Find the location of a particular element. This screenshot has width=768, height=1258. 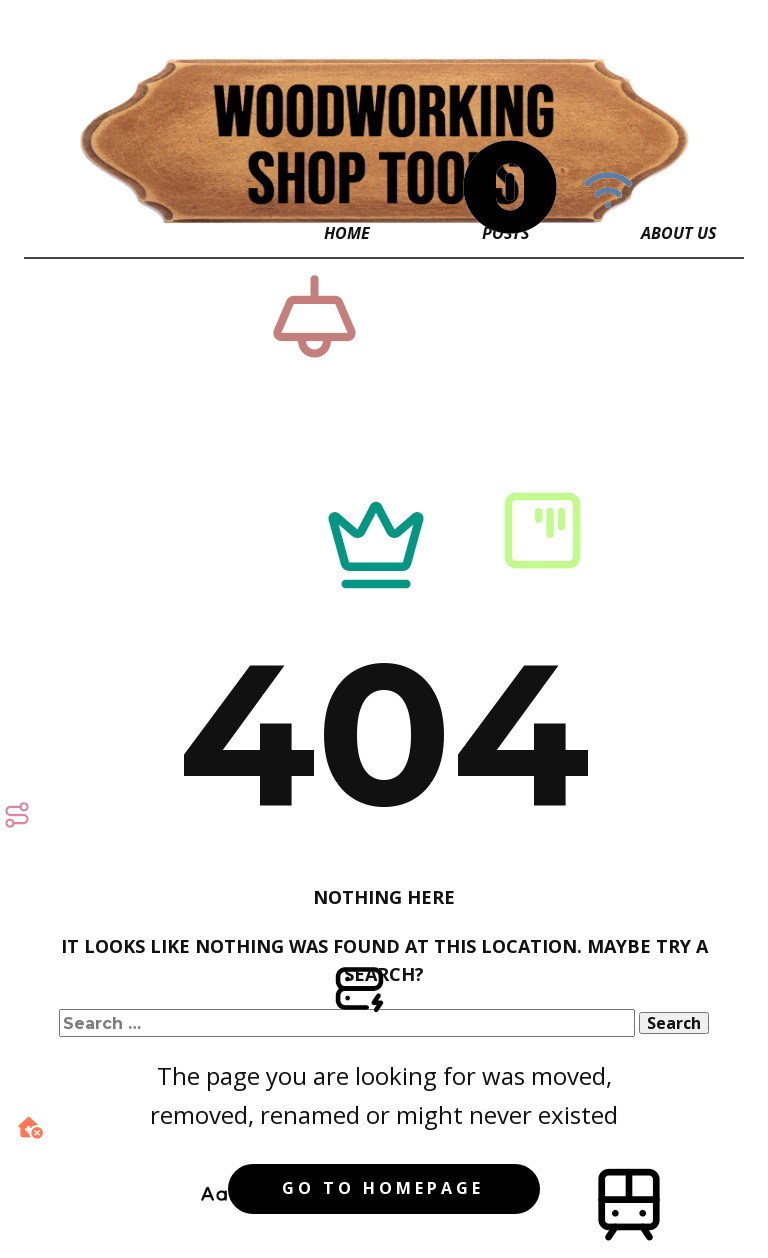

medical facility or clinic unavailable is located at coordinates (30, 1127).